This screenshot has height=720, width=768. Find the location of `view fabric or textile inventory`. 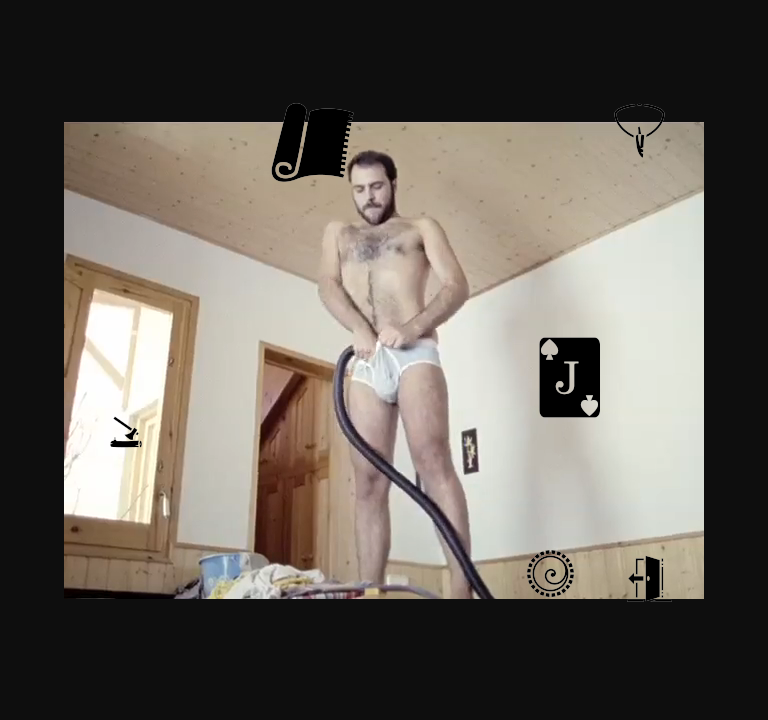

view fabric or textile inventory is located at coordinates (312, 142).